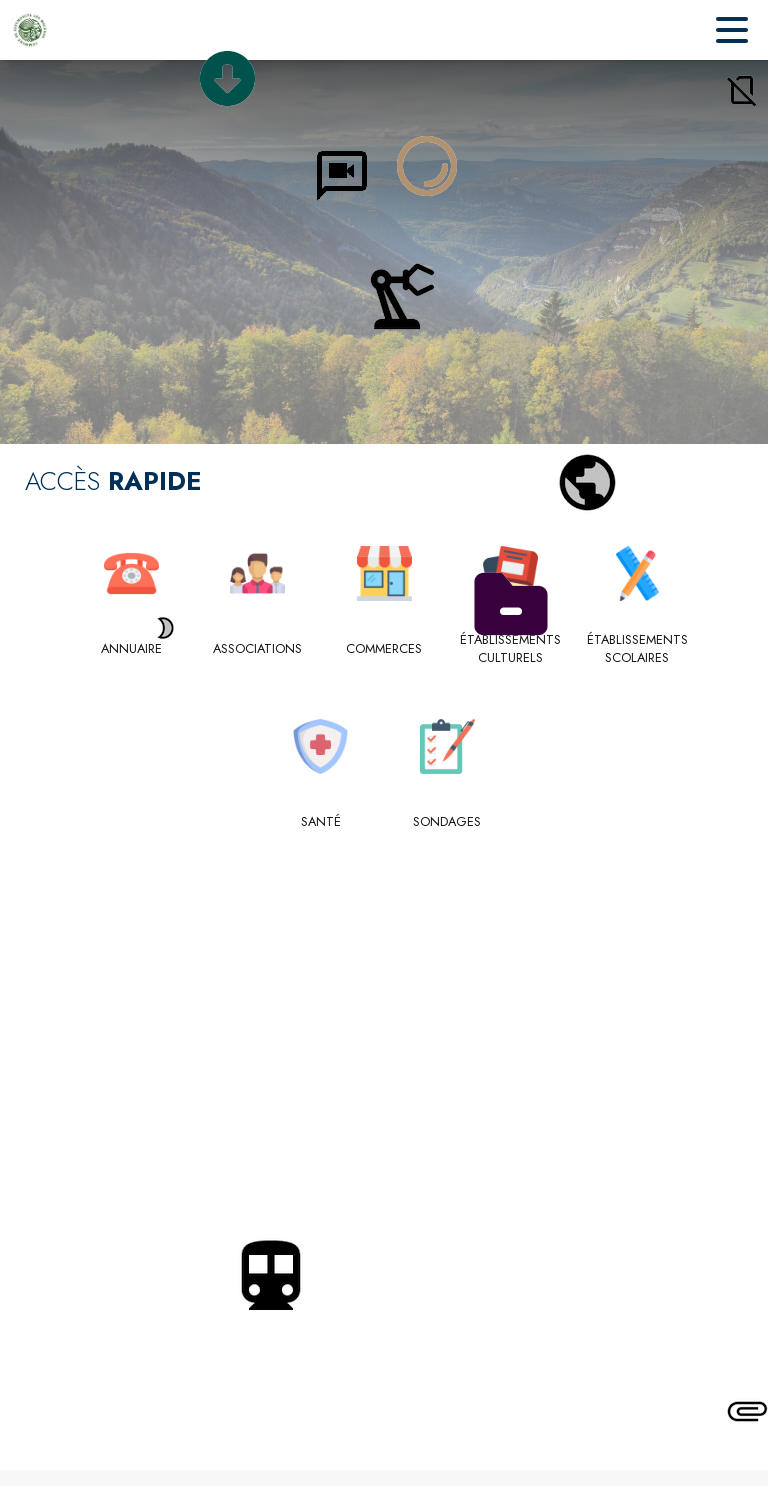 This screenshot has width=768, height=1486. Describe the element at coordinates (746, 1411) in the screenshot. I see `attach a file to your message` at that location.